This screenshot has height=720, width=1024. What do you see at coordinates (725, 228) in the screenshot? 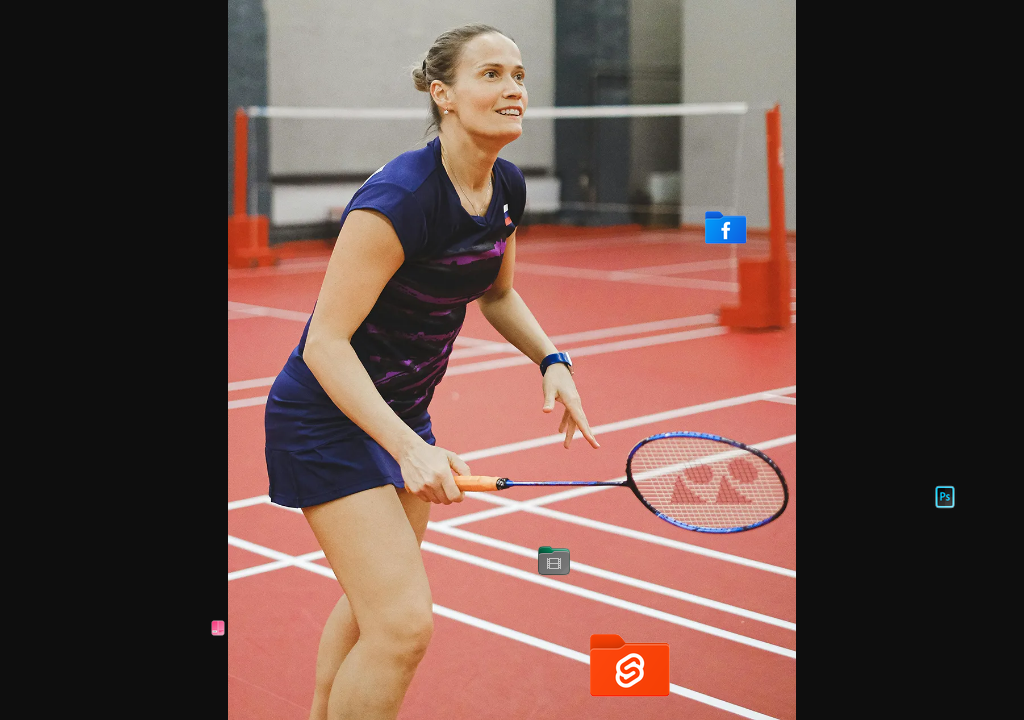
I see `open folder containing facebook-related files` at bounding box center [725, 228].